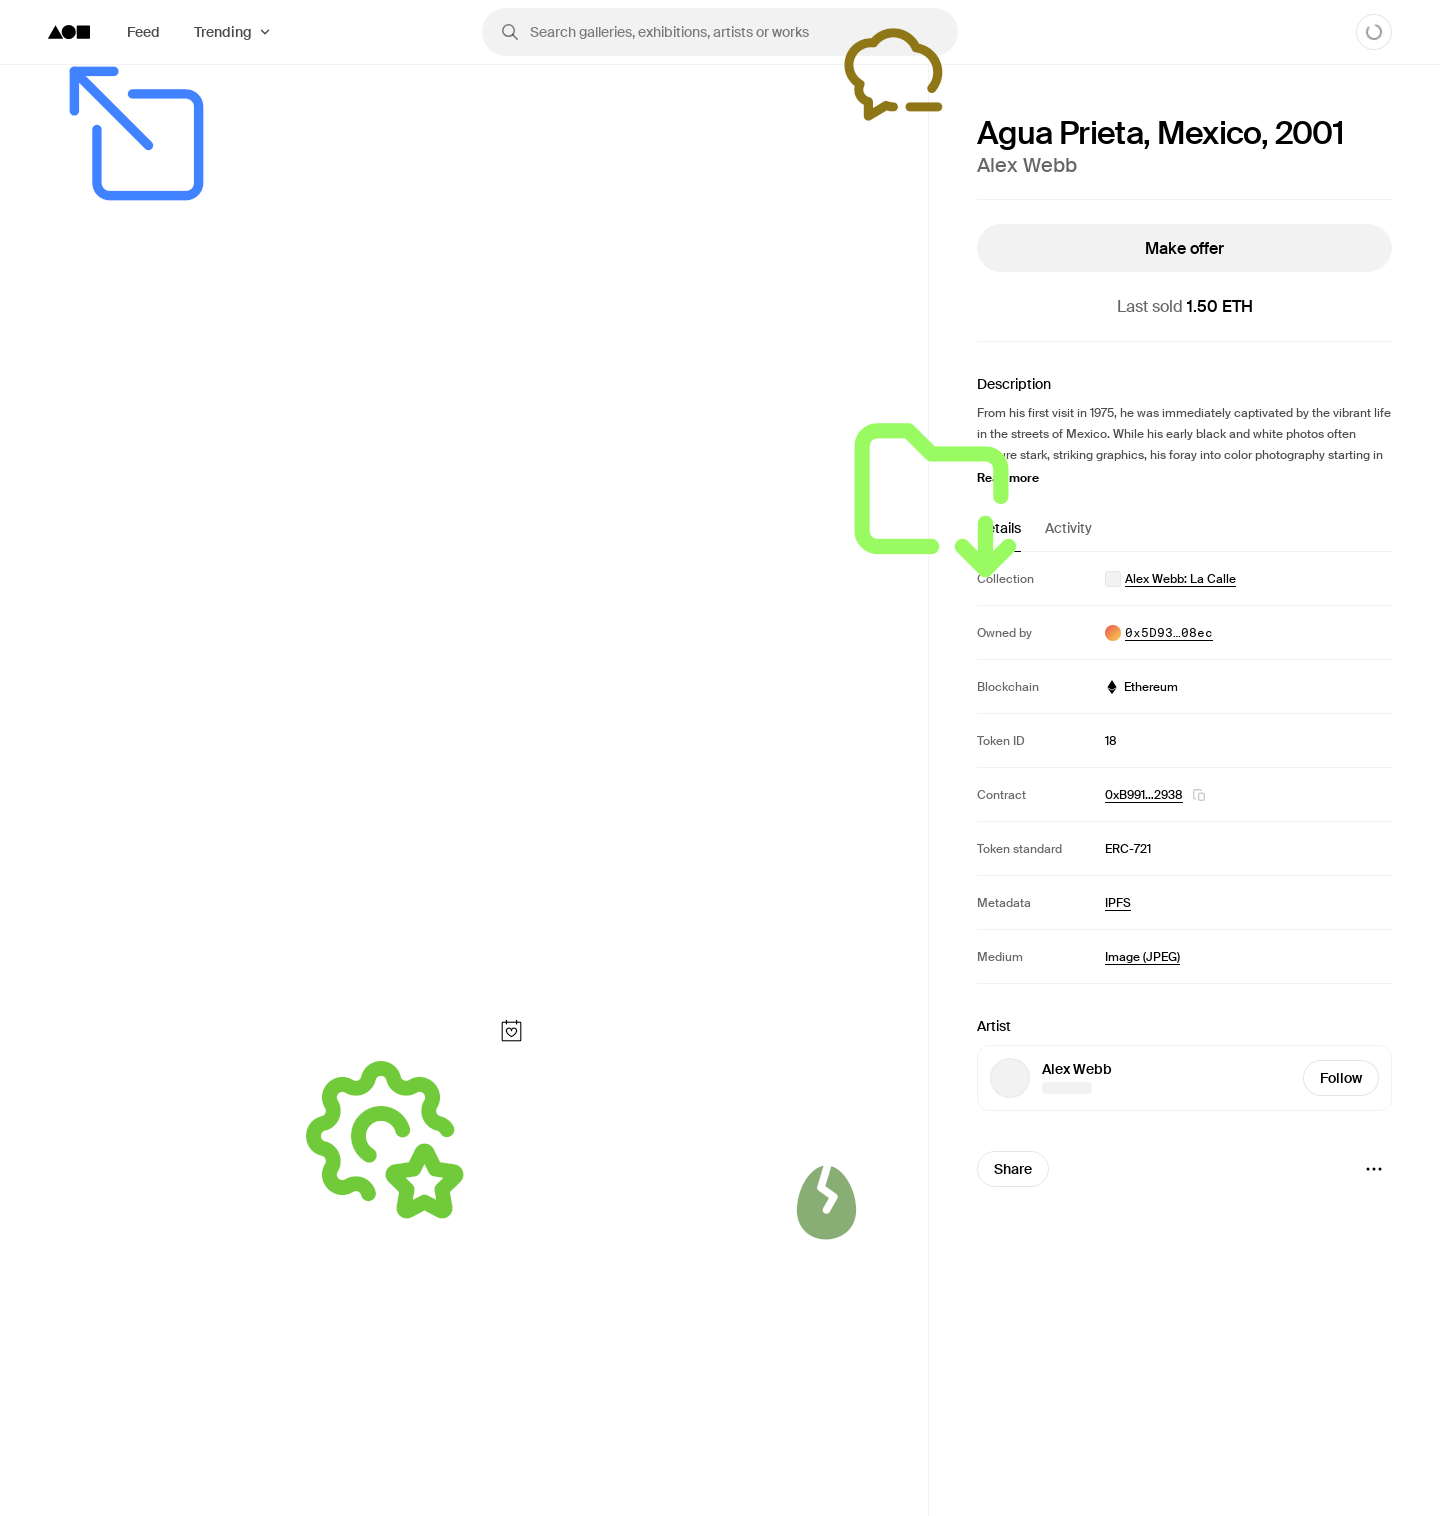  What do you see at coordinates (826, 1202) in the screenshot?
I see `indicates a broken or damaged item` at bounding box center [826, 1202].